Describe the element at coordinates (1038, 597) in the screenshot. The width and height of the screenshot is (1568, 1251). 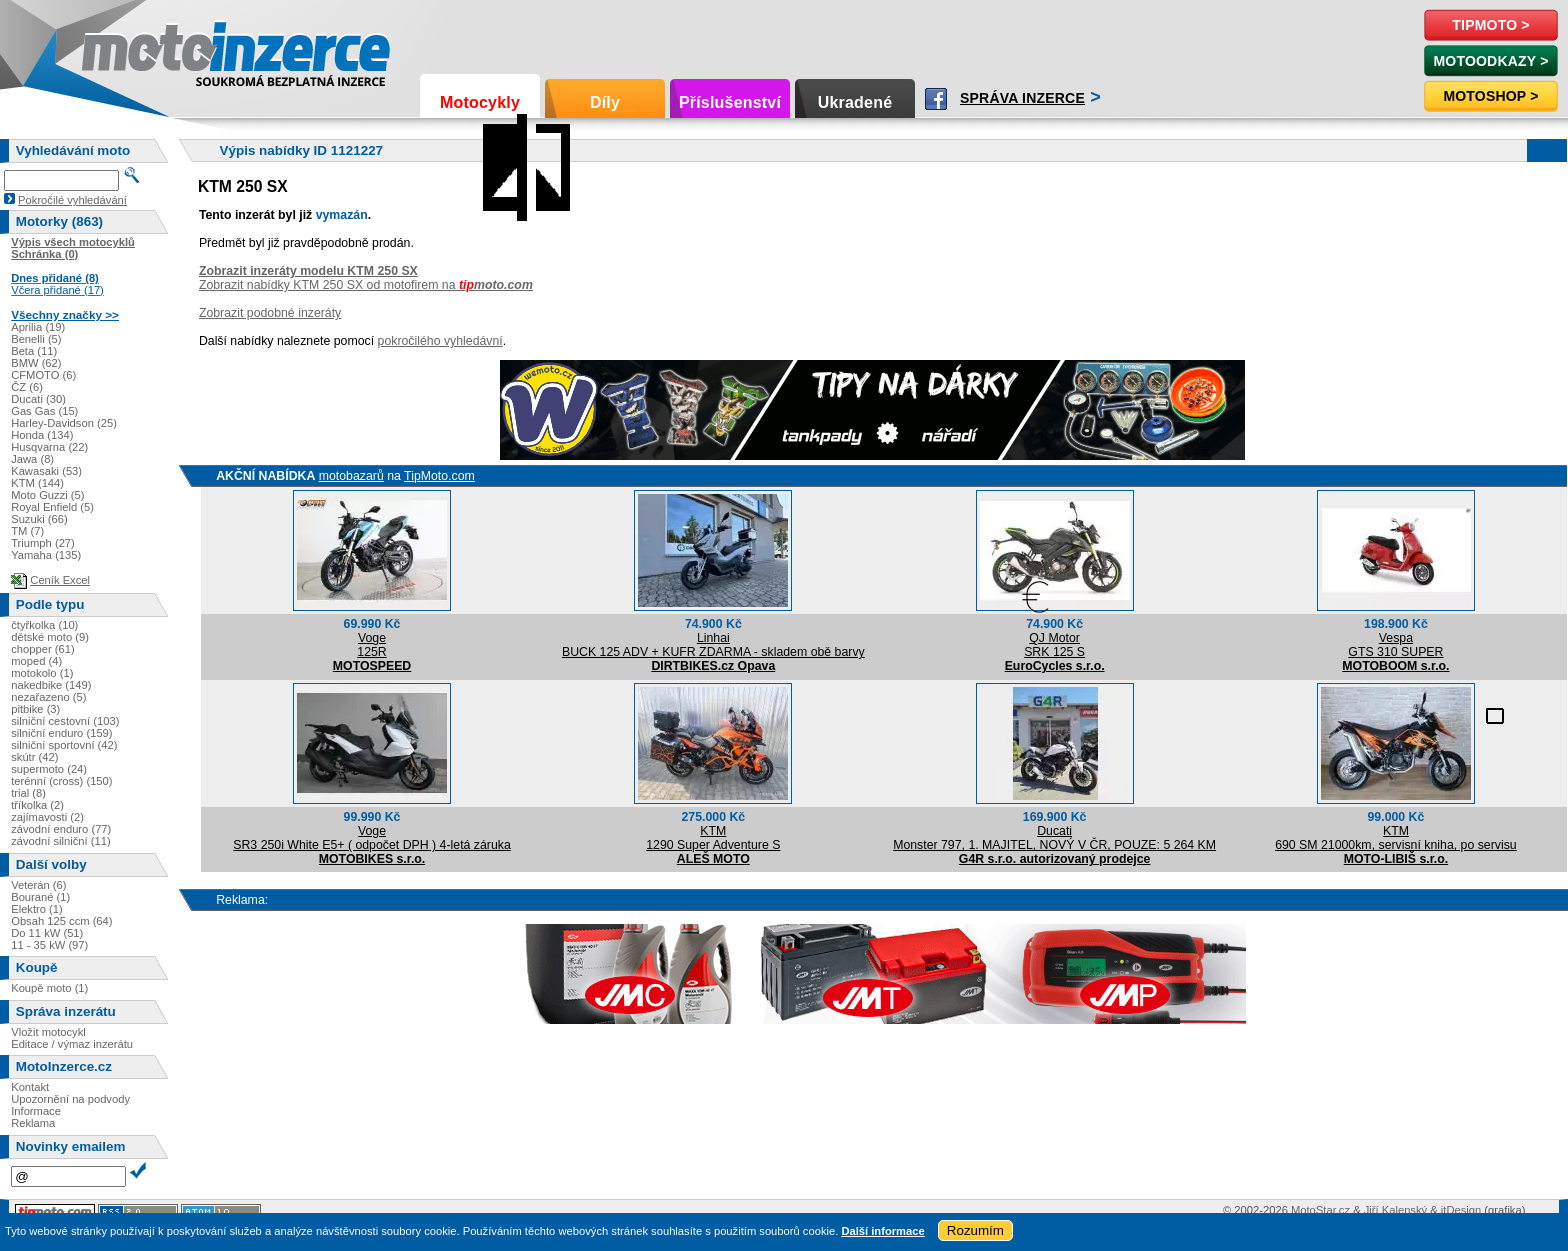
I see `view amount in euros` at that location.